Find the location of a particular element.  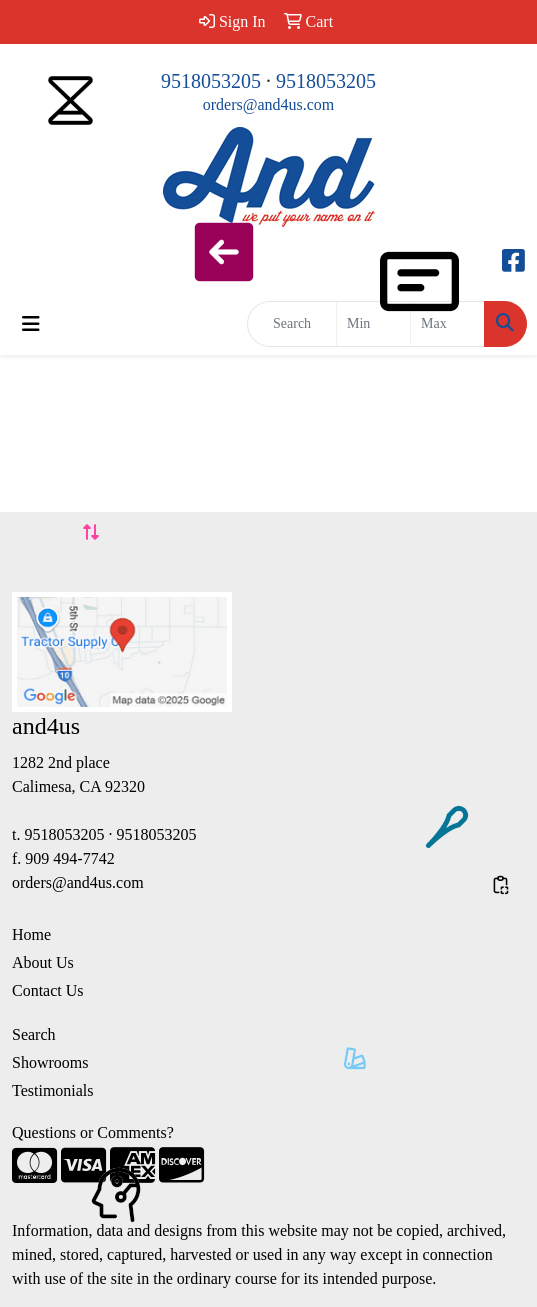

create a new note or document is located at coordinates (419, 281).